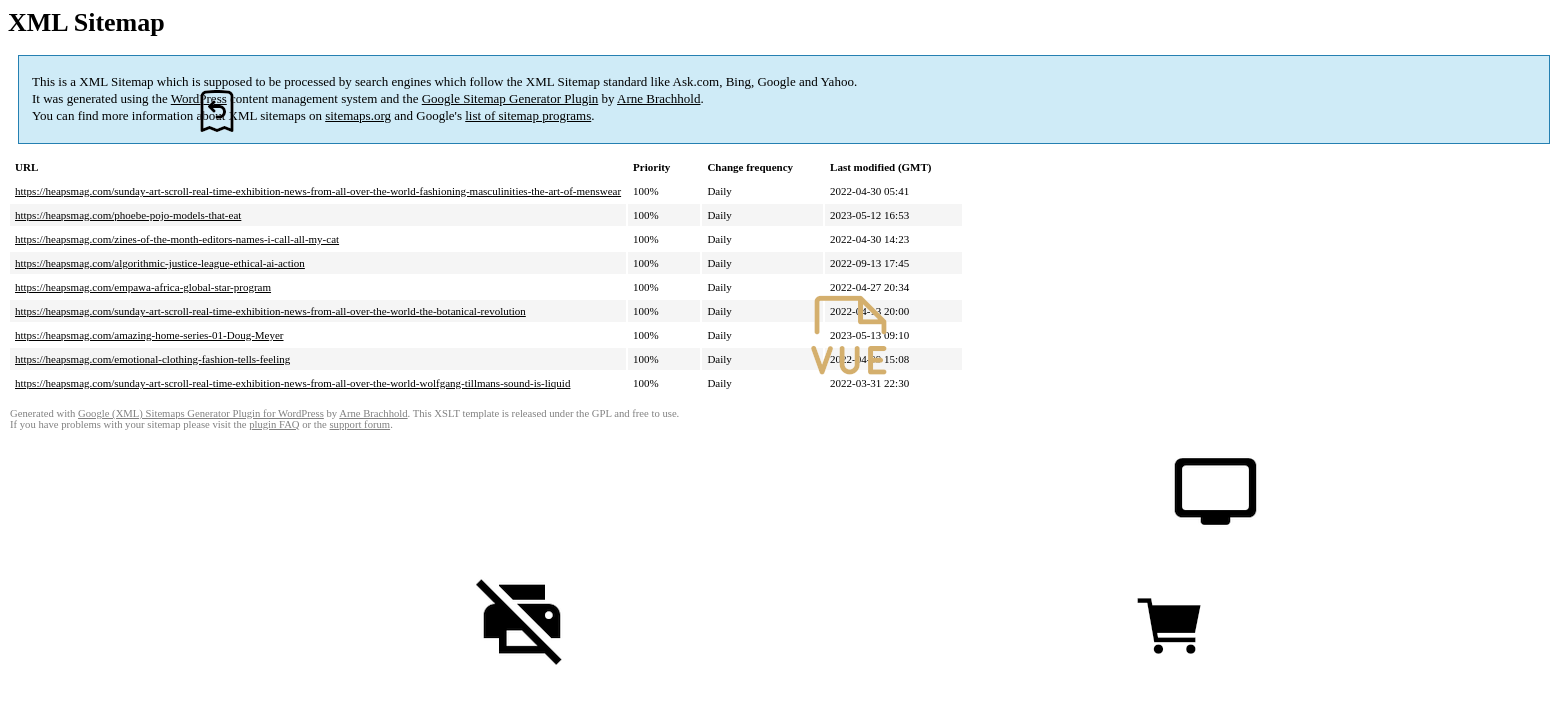  Describe the element at coordinates (522, 619) in the screenshot. I see `printing is unavailable or disabled` at that location.